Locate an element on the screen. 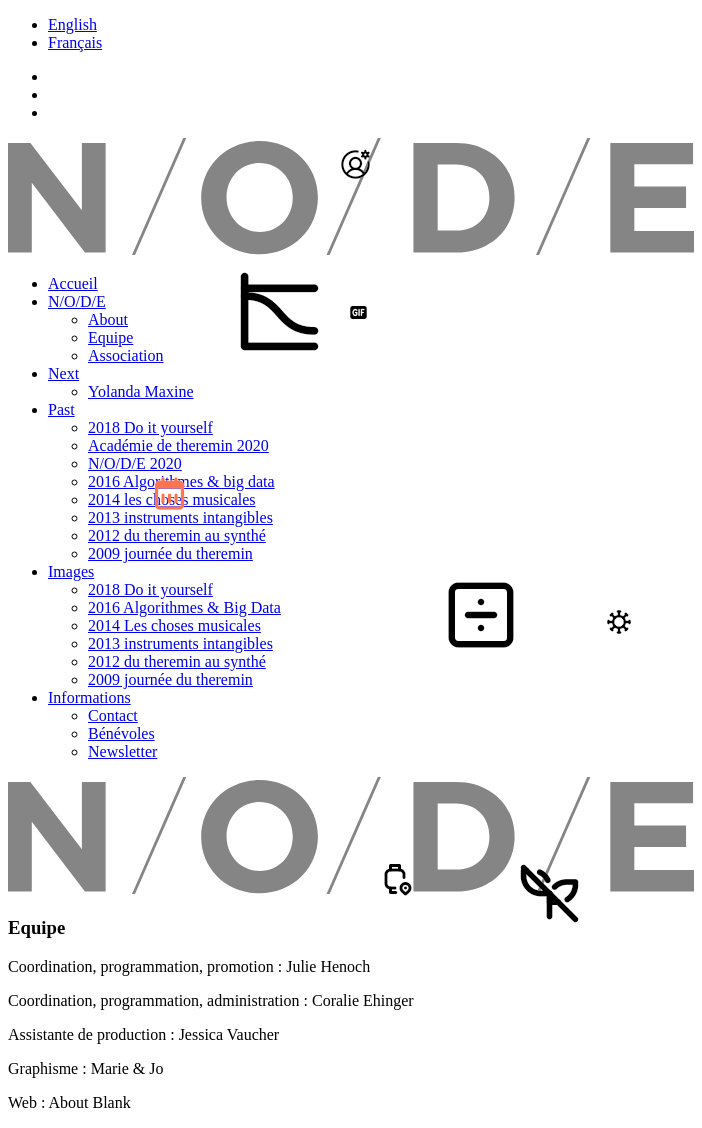 The width and height of the screenshot is (702, 1128). disable plant or garden tracking is located at coordinates (549, 893).